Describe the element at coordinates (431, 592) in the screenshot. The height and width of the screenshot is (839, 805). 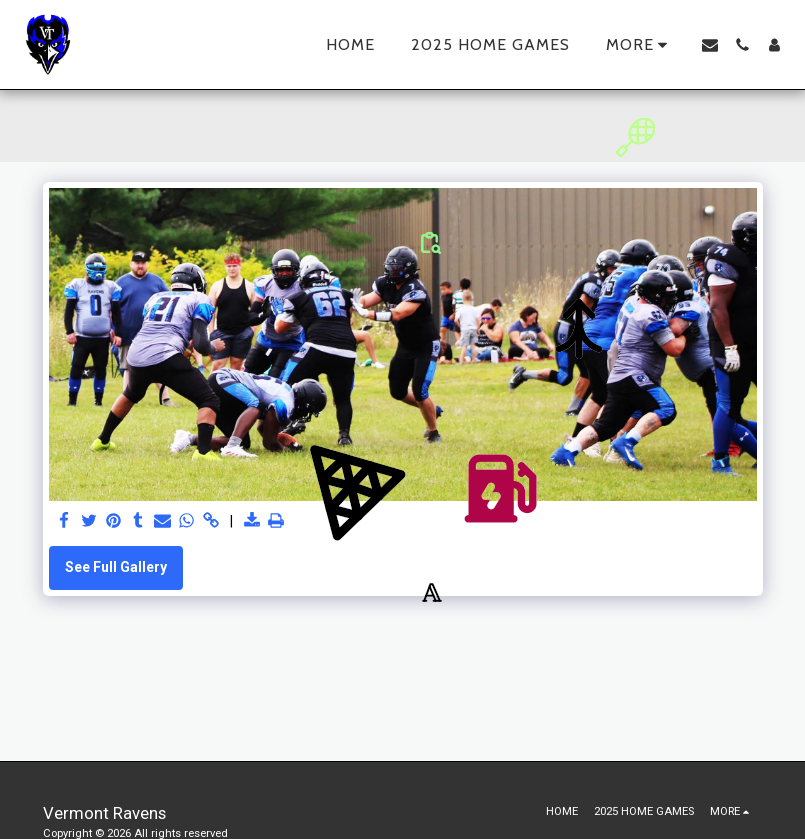
I see `access typography and font settings` at that location.